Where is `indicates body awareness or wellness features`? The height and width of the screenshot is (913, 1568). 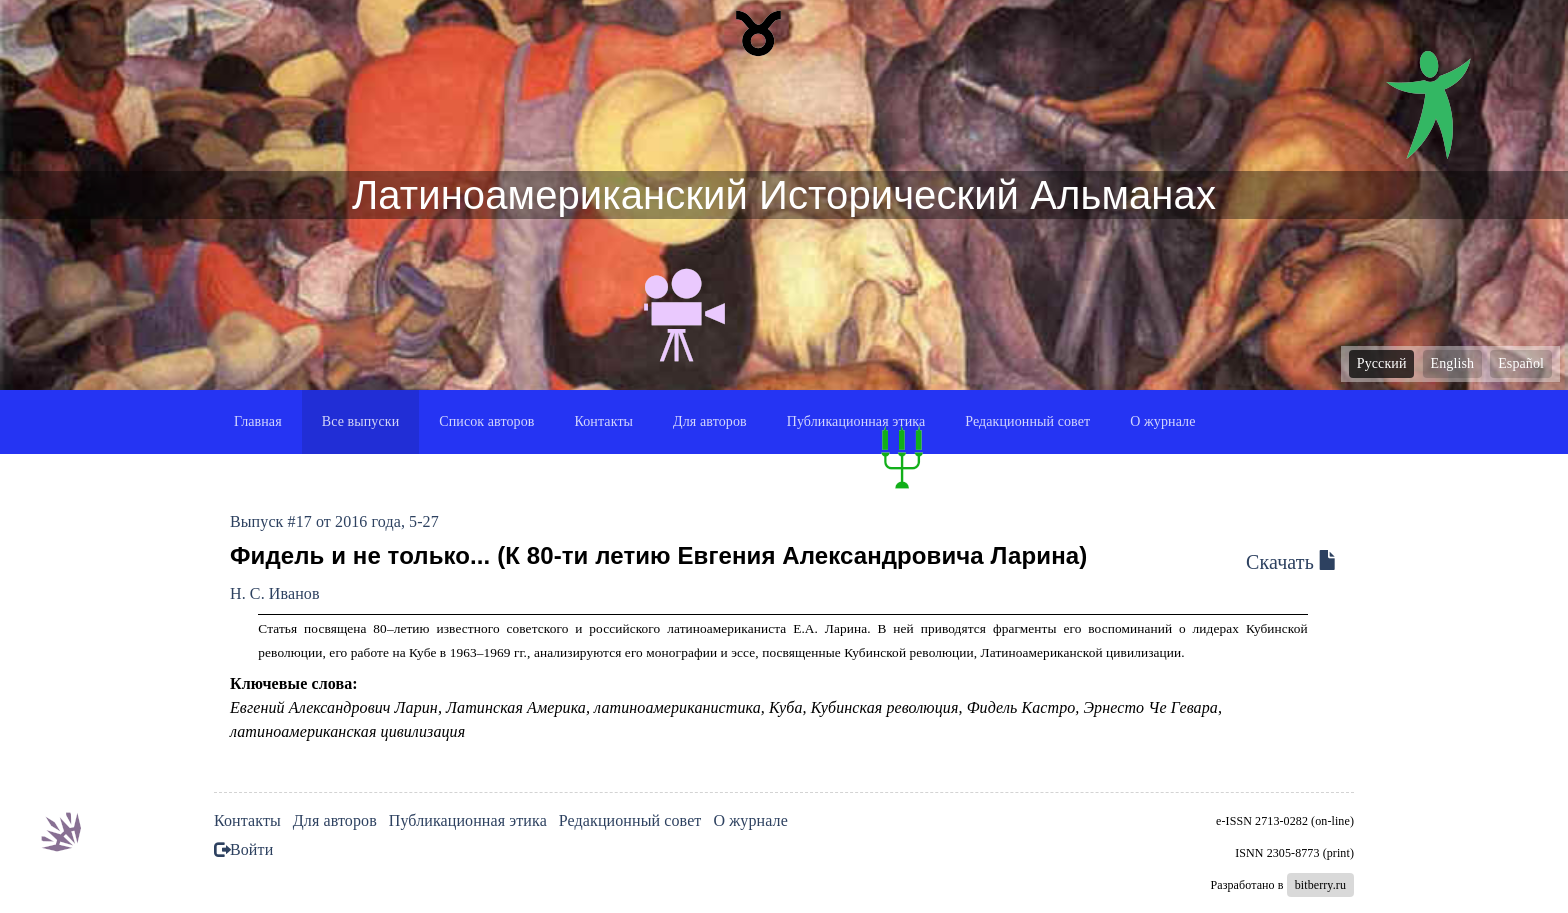
indicates body awareness or wellness features is located at coordinates (1429, 105).